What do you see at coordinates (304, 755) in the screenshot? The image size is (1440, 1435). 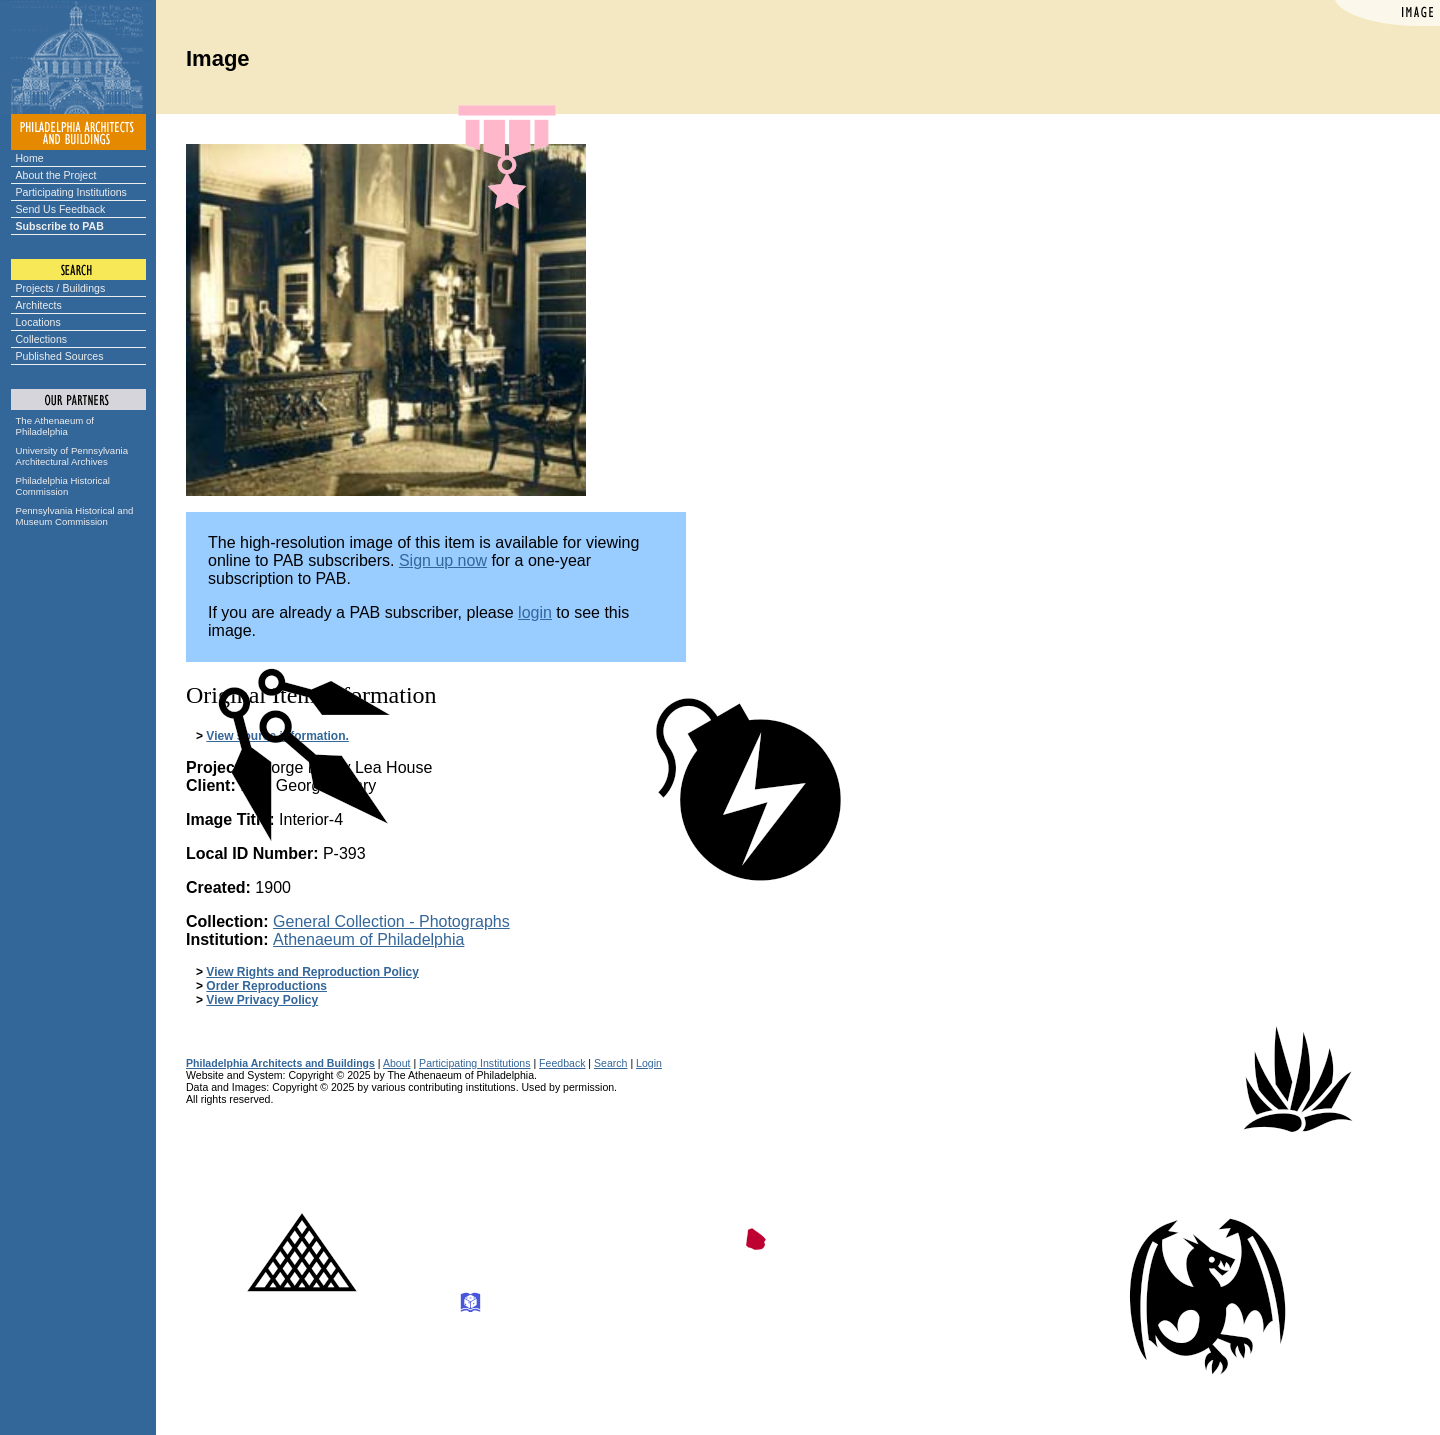 I see `select thrown dagger weapon type` at bounding box center [304, 755].